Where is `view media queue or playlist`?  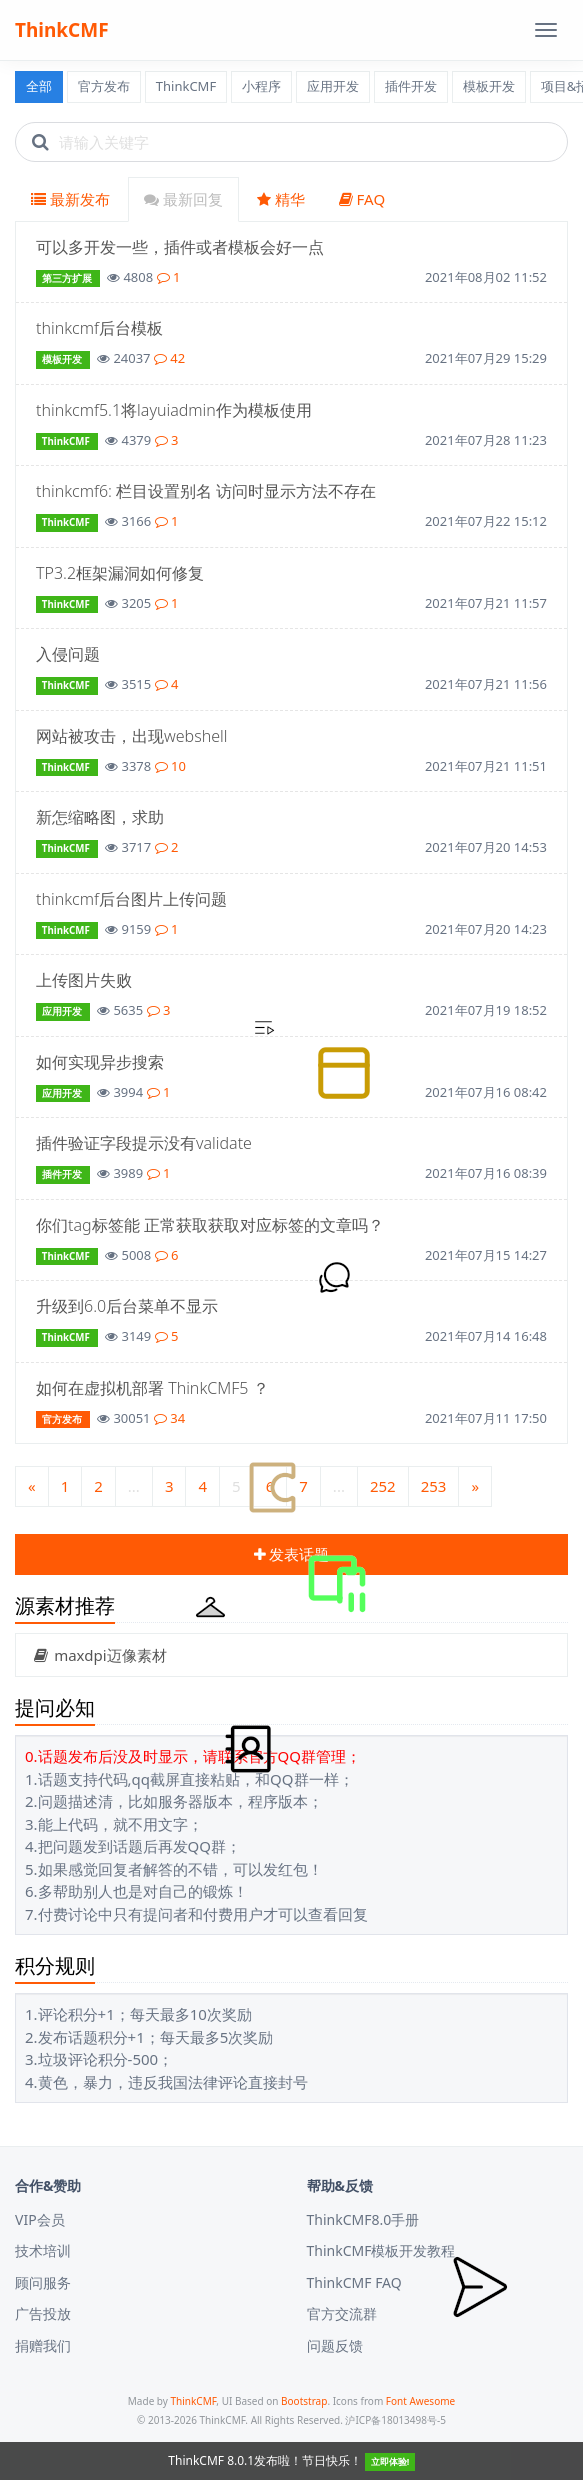 view media queue or playlist is located at coordinates (263, 1027).